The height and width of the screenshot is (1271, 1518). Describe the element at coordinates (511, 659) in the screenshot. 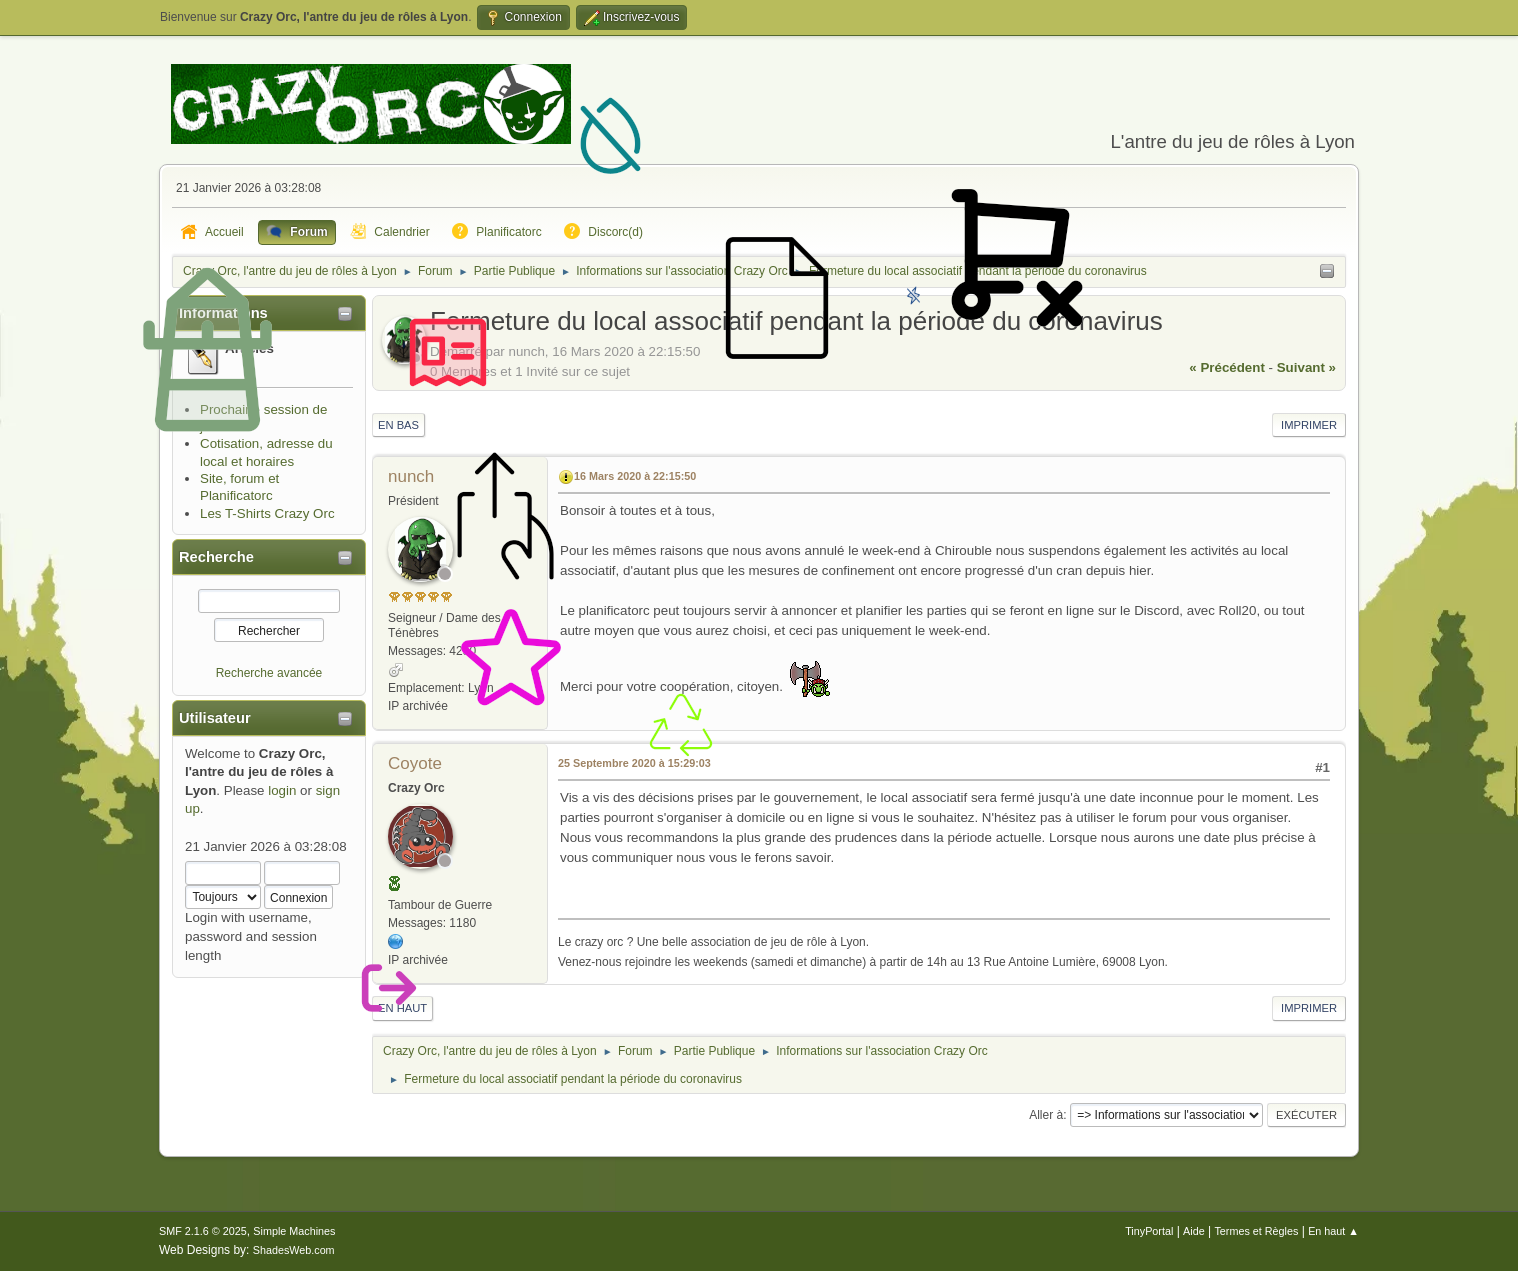

I see `add to favorites` at that location.